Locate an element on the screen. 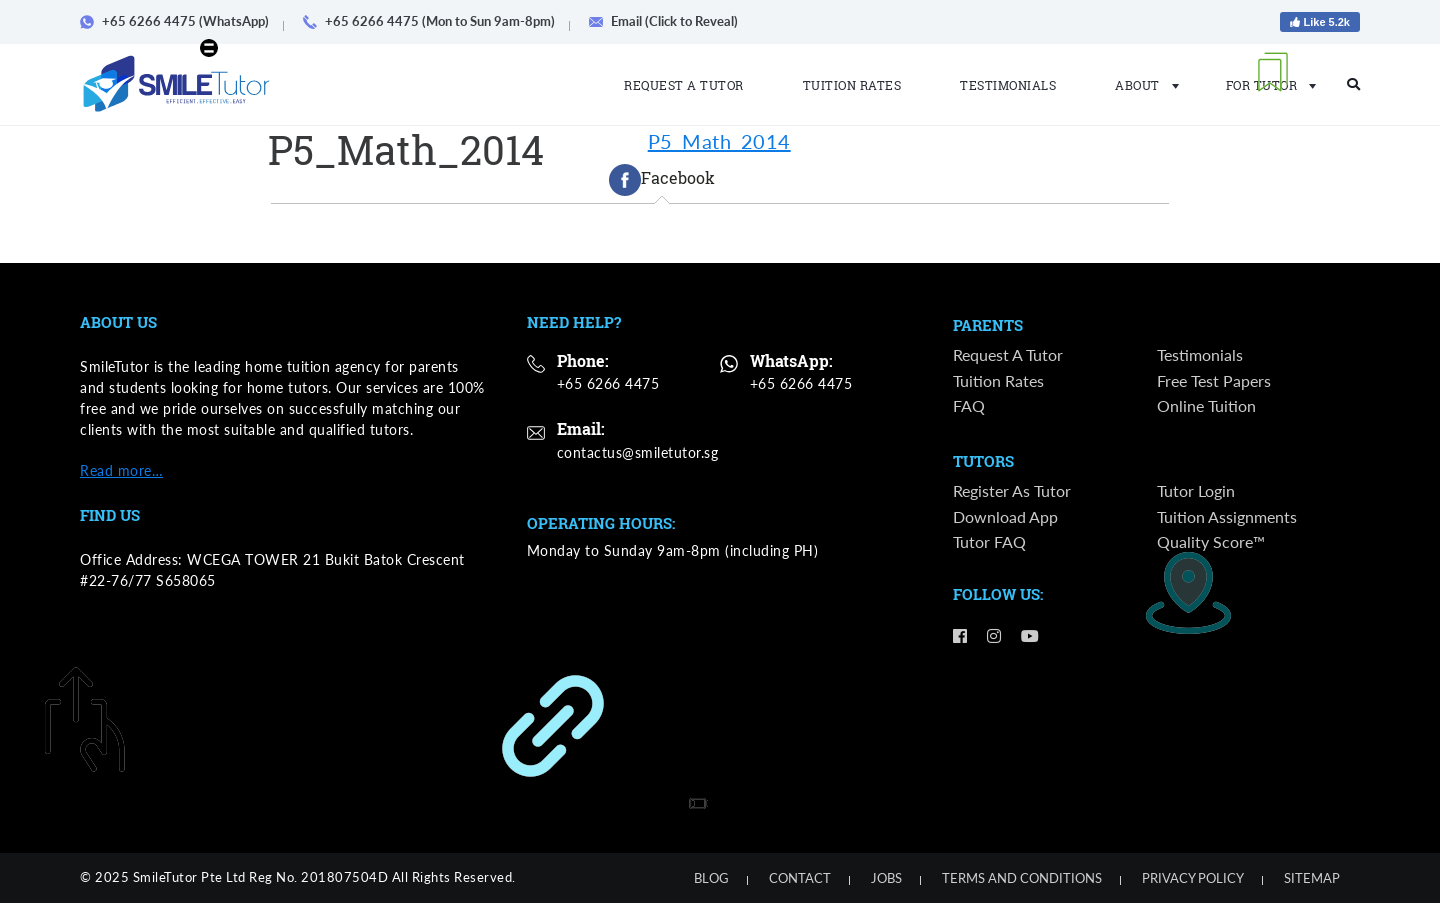 Image resolution: width=1440 pixels, height=903 pixels. deposit or transfer funds is located at coordinates (79, 719).